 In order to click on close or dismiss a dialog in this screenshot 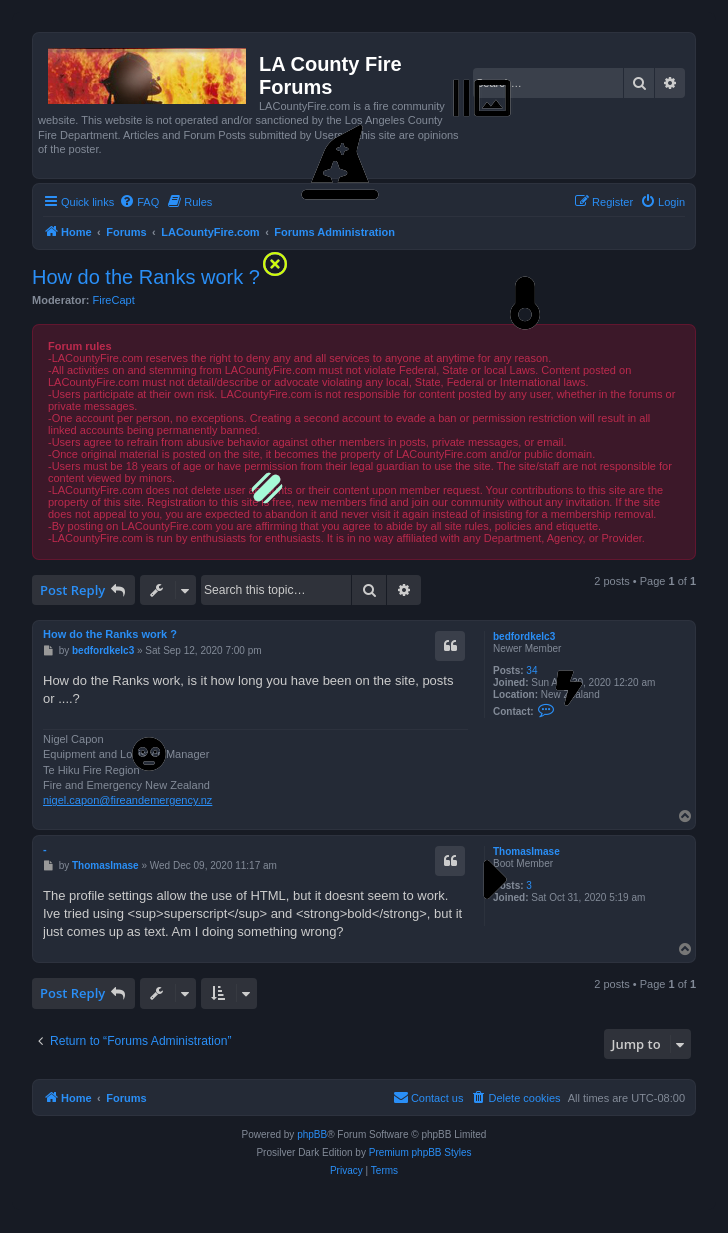, I will do `click(275, 264)`.